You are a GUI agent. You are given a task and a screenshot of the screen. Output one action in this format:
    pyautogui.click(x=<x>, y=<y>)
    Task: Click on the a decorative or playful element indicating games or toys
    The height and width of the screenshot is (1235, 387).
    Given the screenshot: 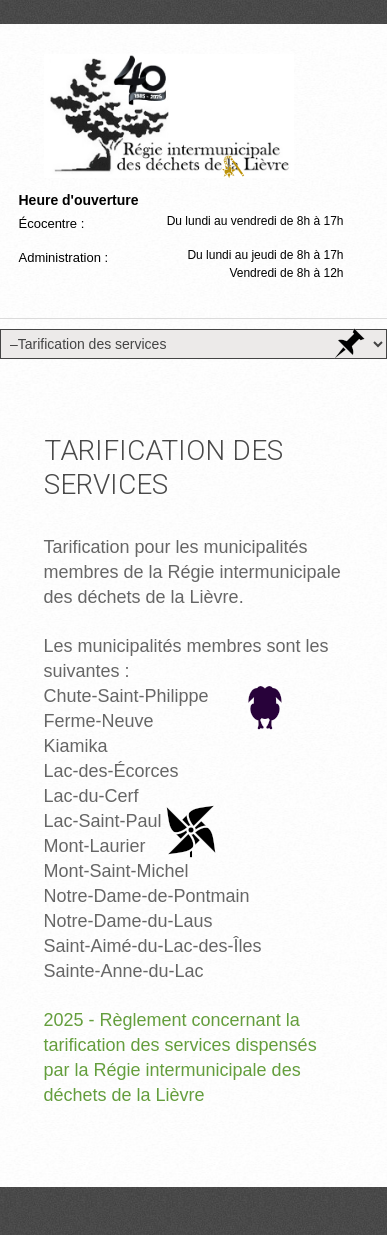 What is the action you would take?
    pyautogui.click(x=191, y=830)
    